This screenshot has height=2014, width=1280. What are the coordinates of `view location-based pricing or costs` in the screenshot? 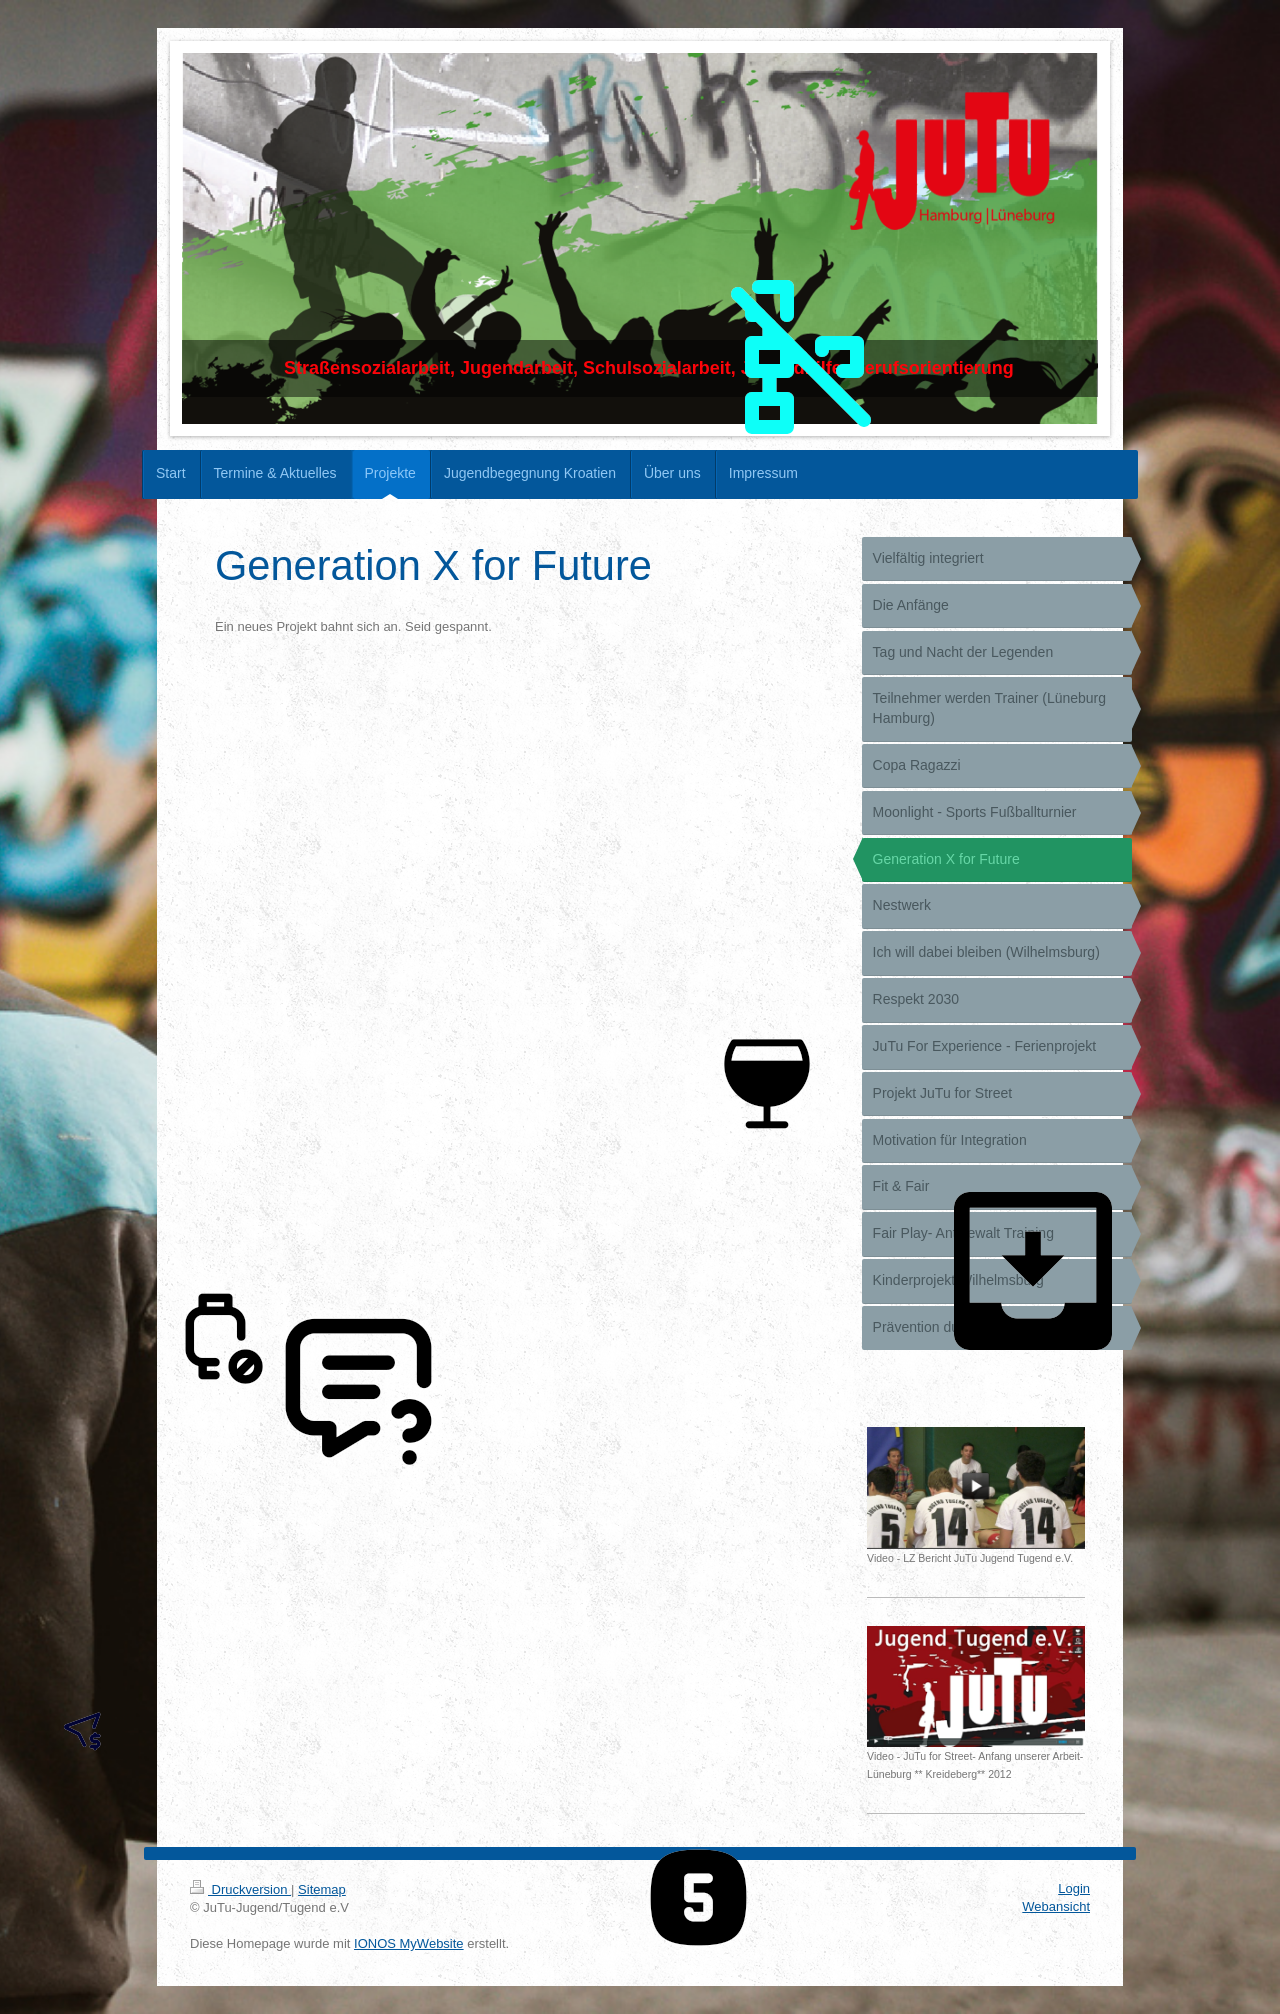 It's located at (82, 1730).